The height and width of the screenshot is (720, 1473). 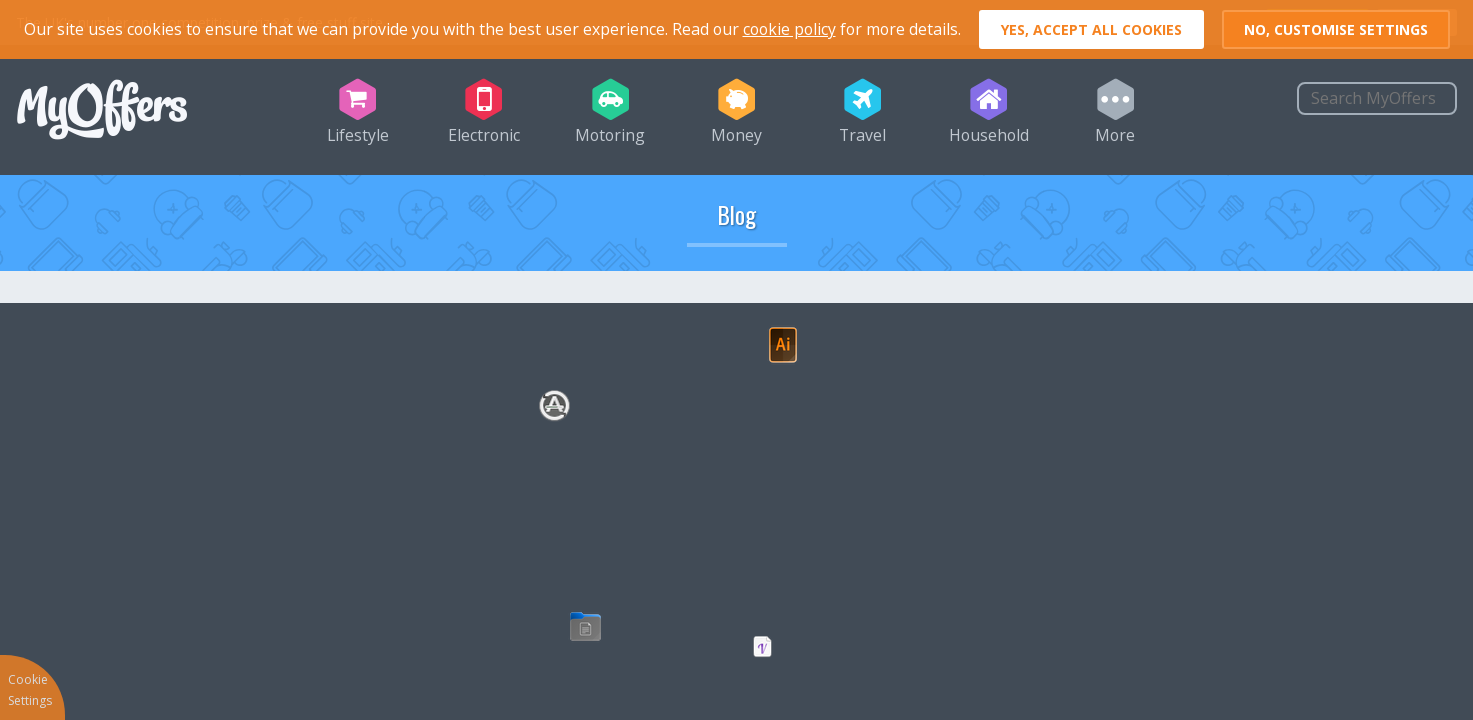 What do you see at coordinates (783, 345) in the screenshot?
I see `an Adobe Illustrator file` at bounding box center [783, 345].